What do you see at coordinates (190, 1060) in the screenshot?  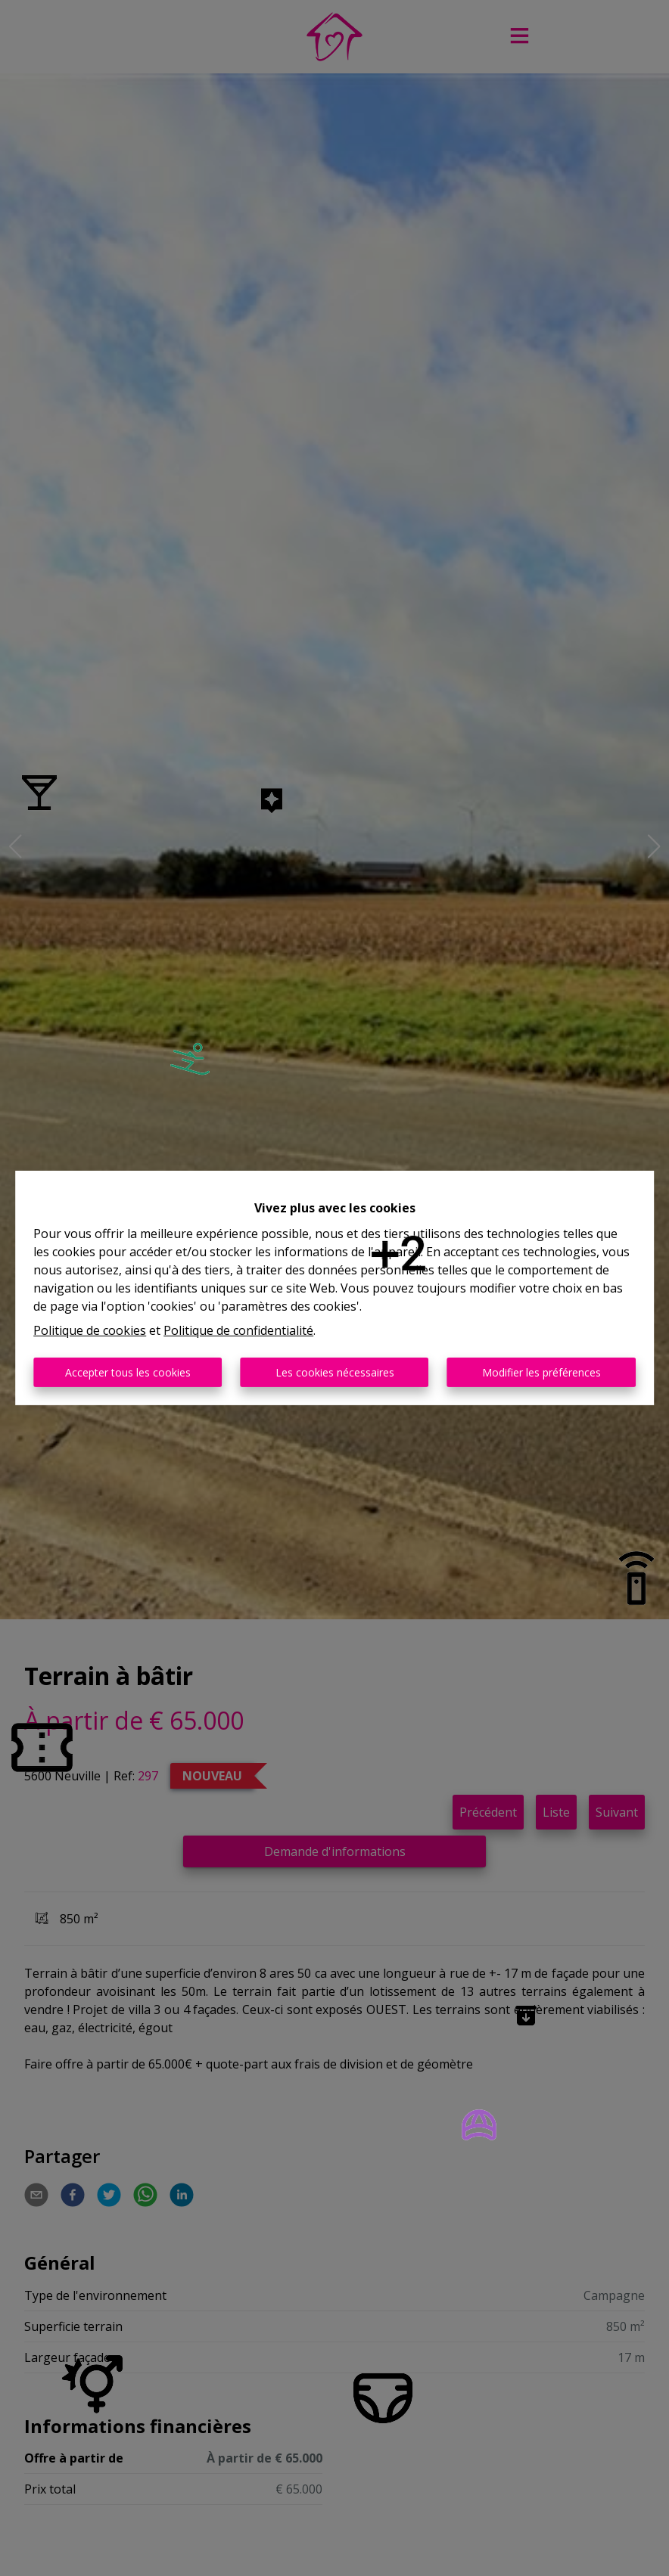 I see `access skiing or winter sports activities` at bounding box center [190, 1060].